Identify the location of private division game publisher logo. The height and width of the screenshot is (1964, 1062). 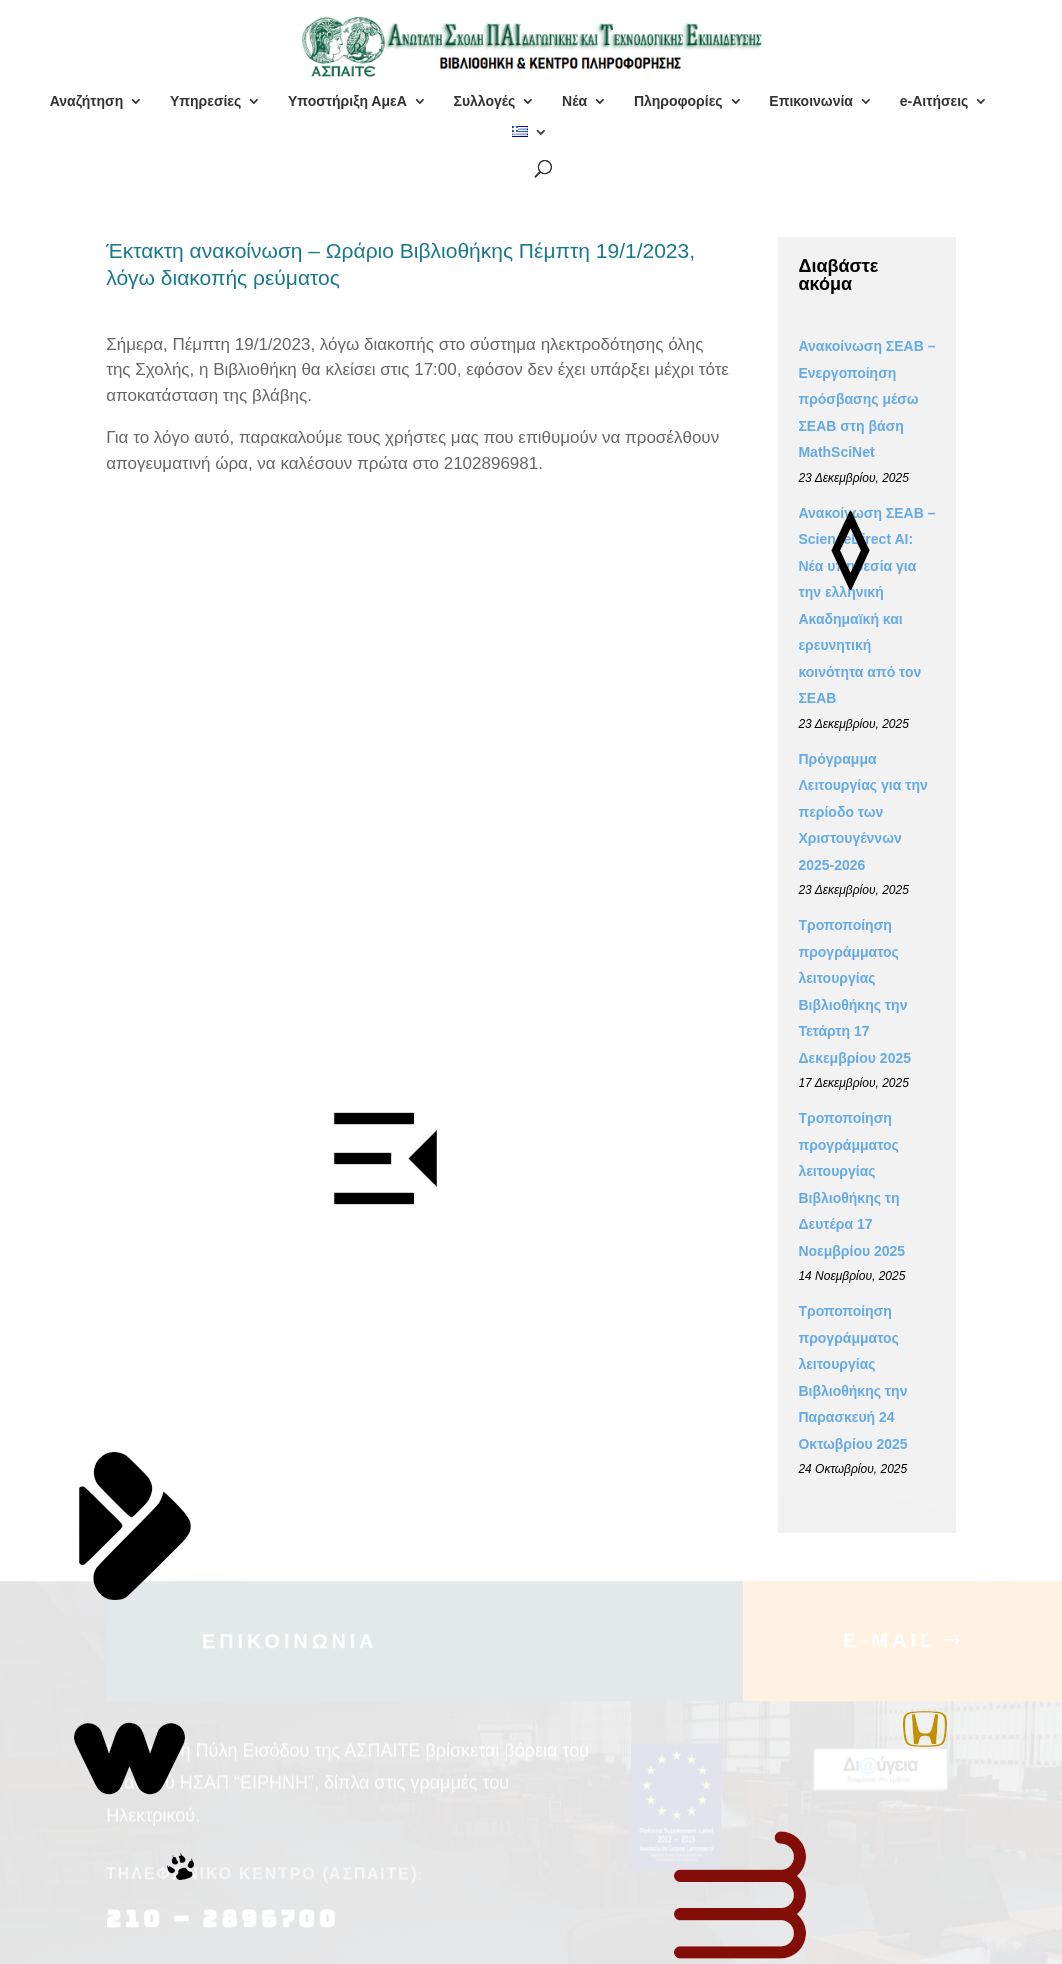
(850, 550).